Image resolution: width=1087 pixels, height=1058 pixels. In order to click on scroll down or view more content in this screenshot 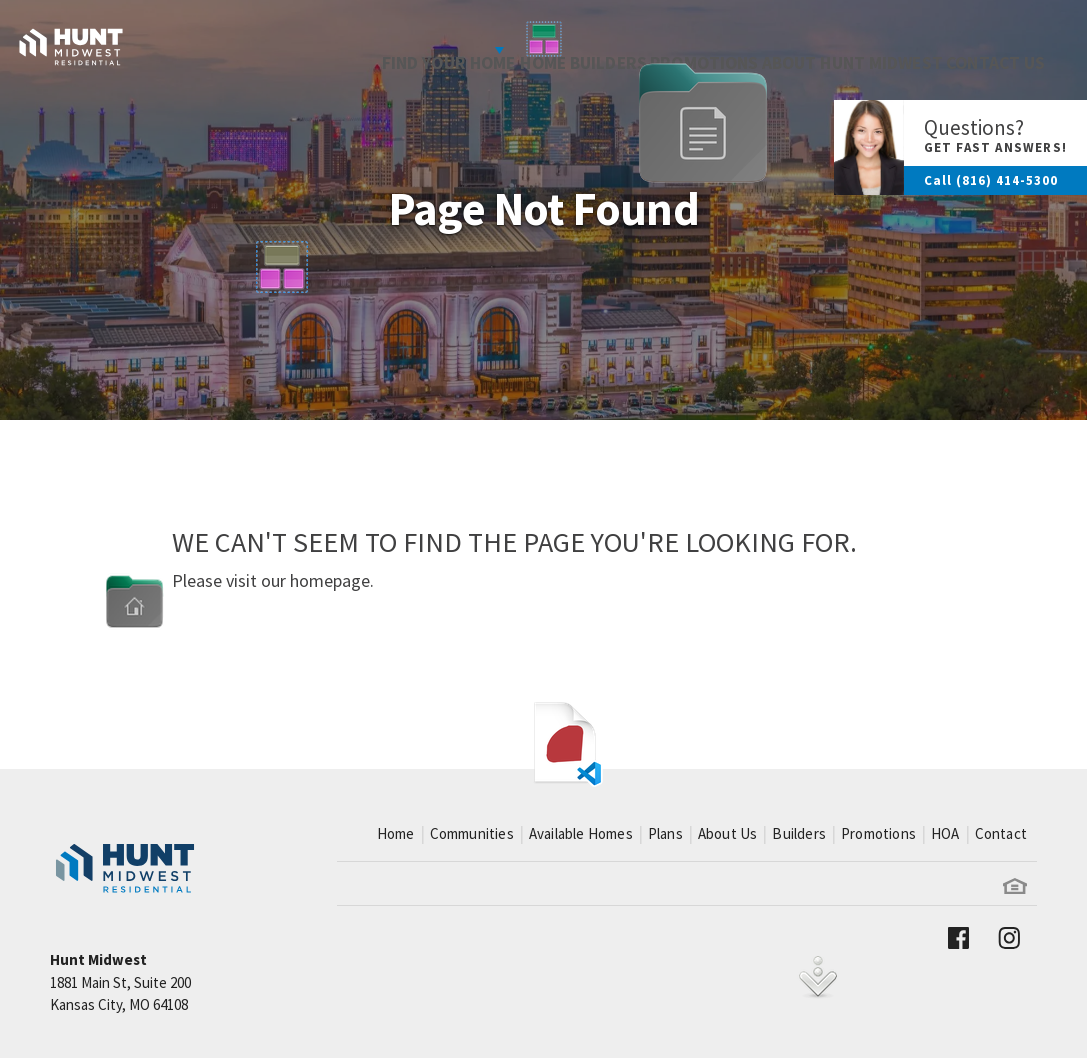, I will do `click(817, 977)`.